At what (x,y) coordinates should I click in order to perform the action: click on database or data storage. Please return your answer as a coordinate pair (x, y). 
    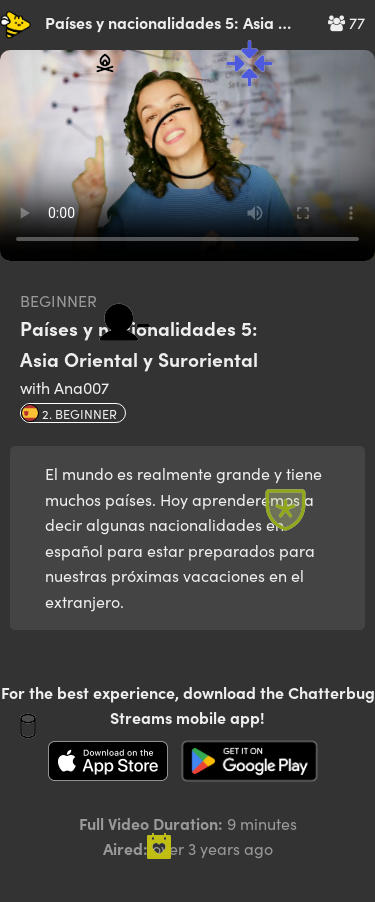
    Looking at the image, I should click on (28, 726).